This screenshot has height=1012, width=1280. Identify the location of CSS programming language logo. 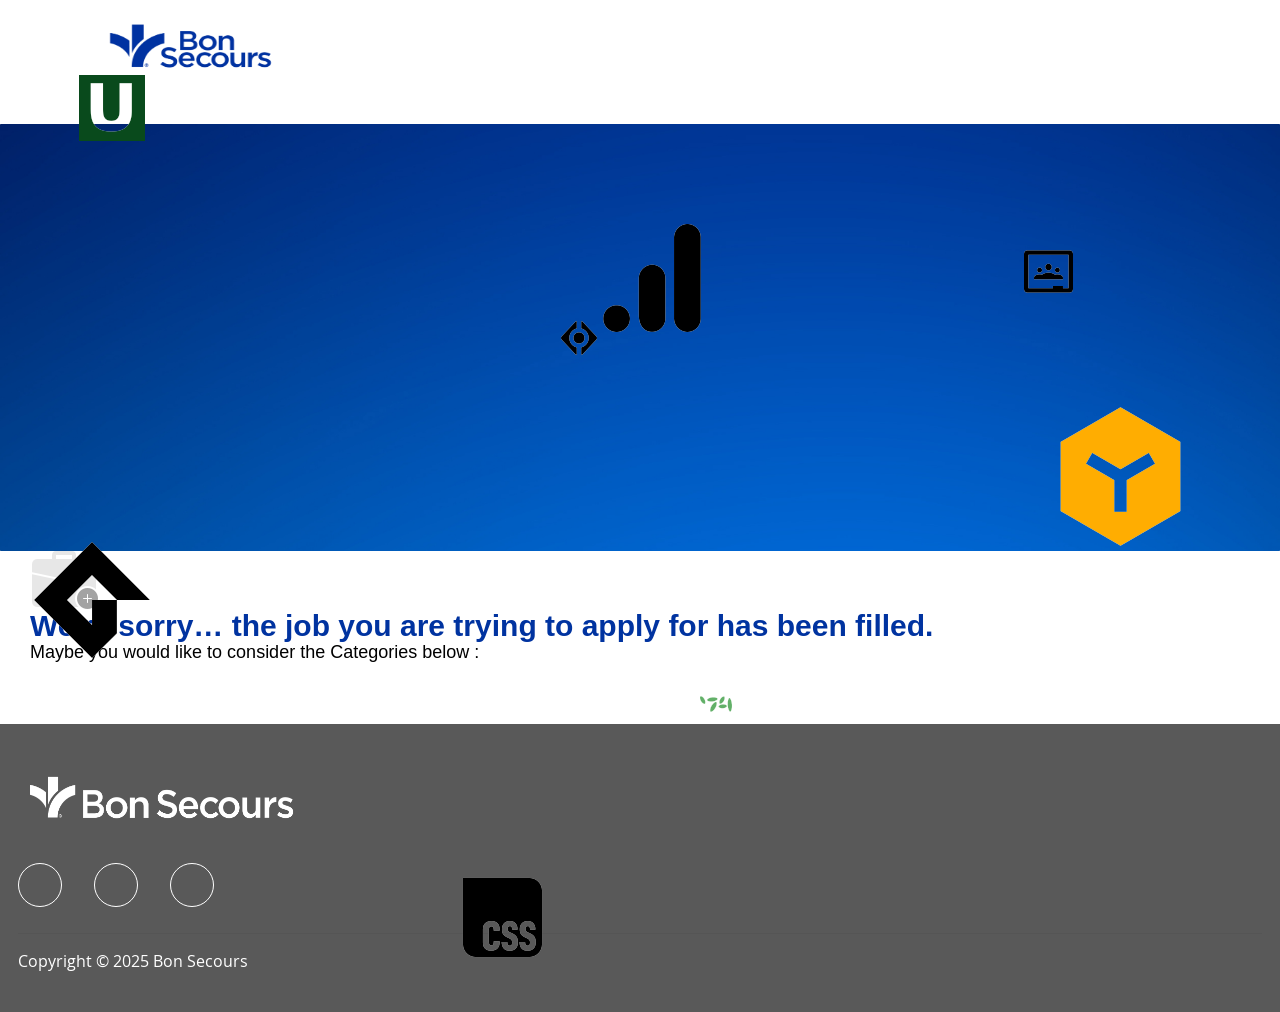
(502, 917).